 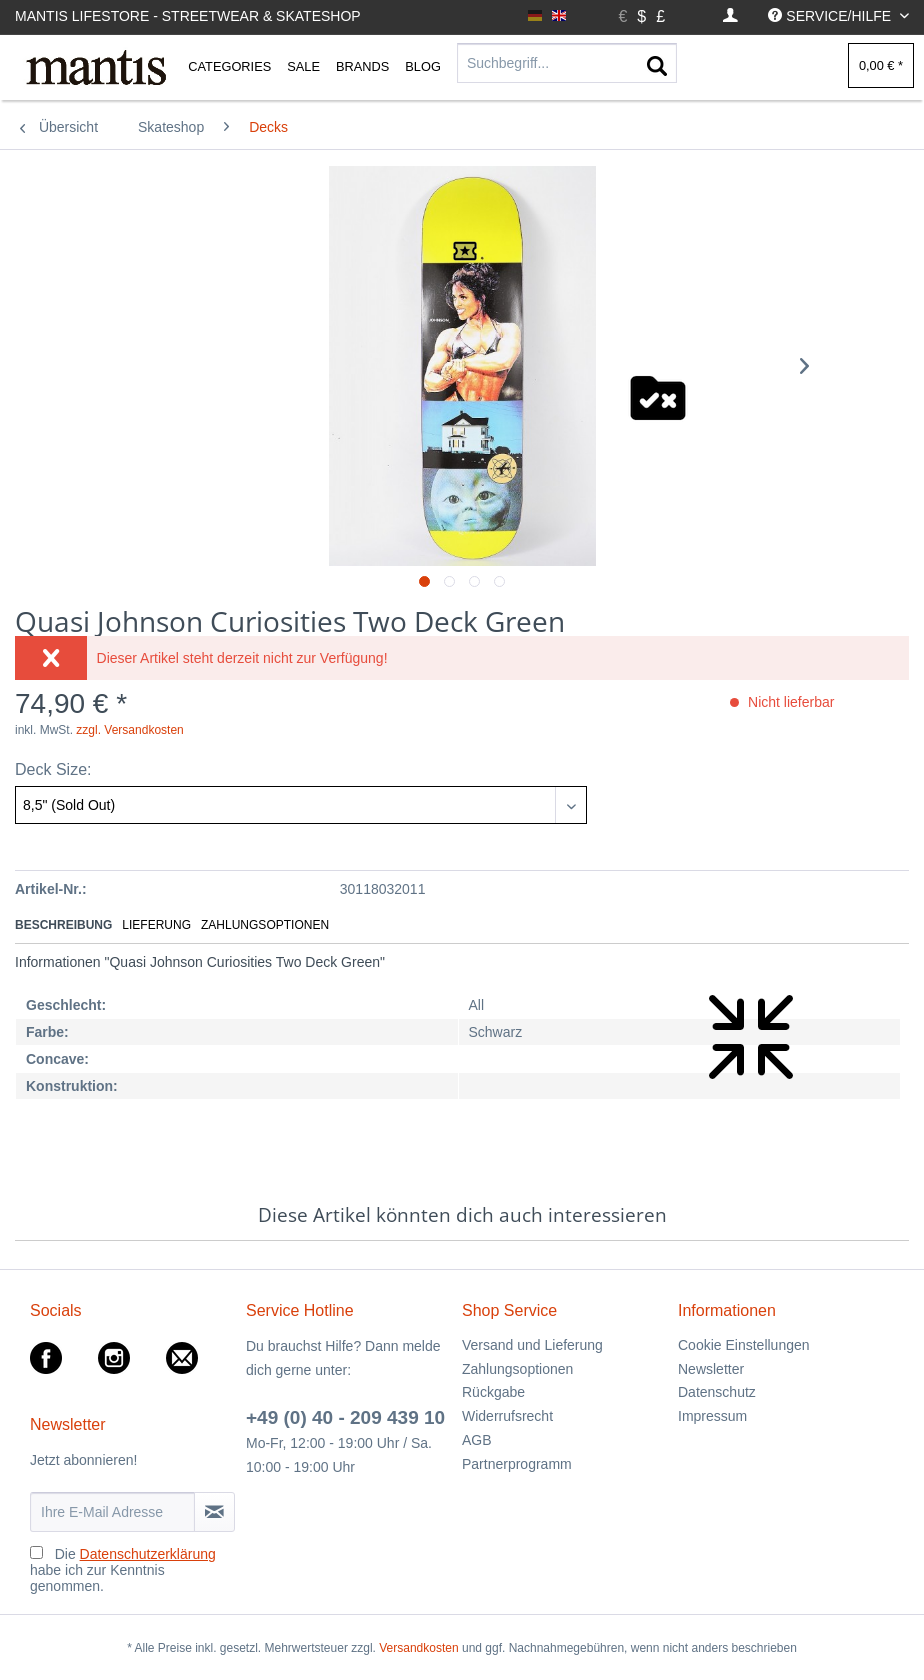 I want to click on folder containing validated and rejected items, so click(x=658, y=398).